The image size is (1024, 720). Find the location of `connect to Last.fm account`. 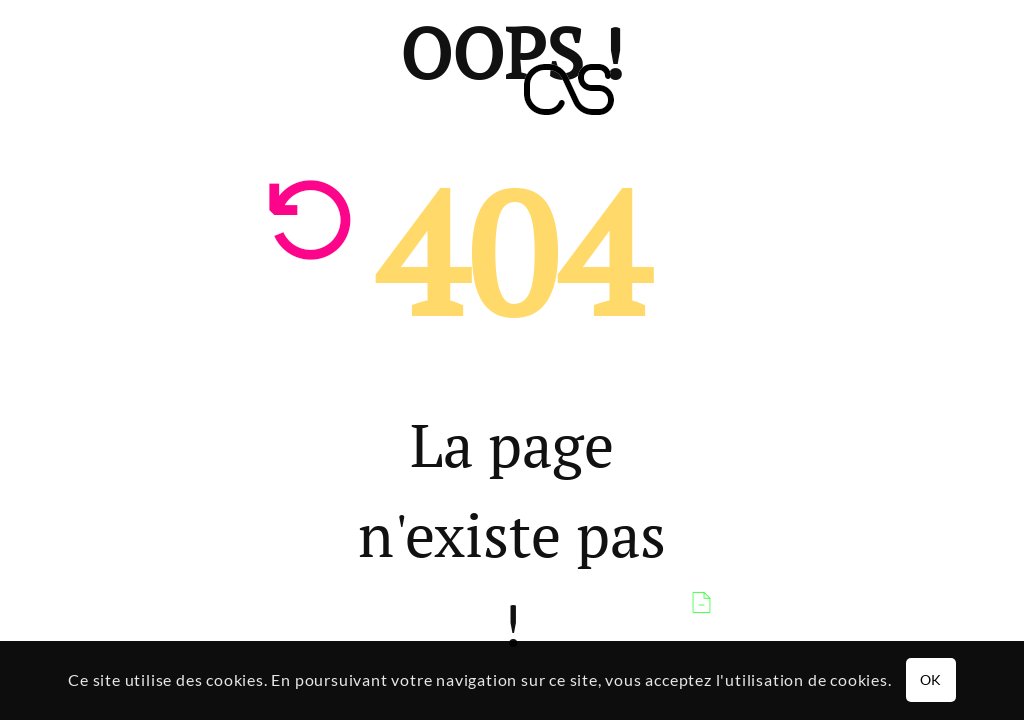

connect to Last.fm account is located at coordinates (569, 88).